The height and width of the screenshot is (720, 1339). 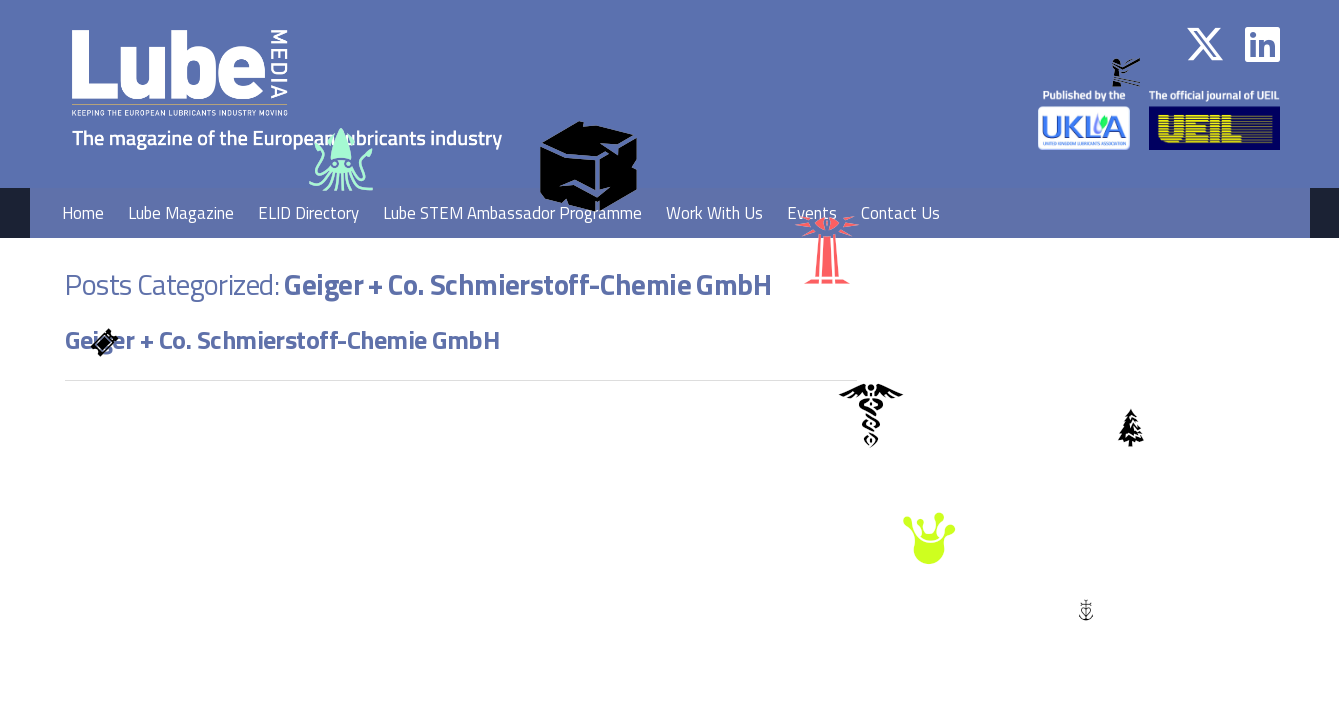 What do you see at coordinates (341, 159) in the screenshot?
I see `sea creature or ocean-themed game element` at bounding box center [341, 159].